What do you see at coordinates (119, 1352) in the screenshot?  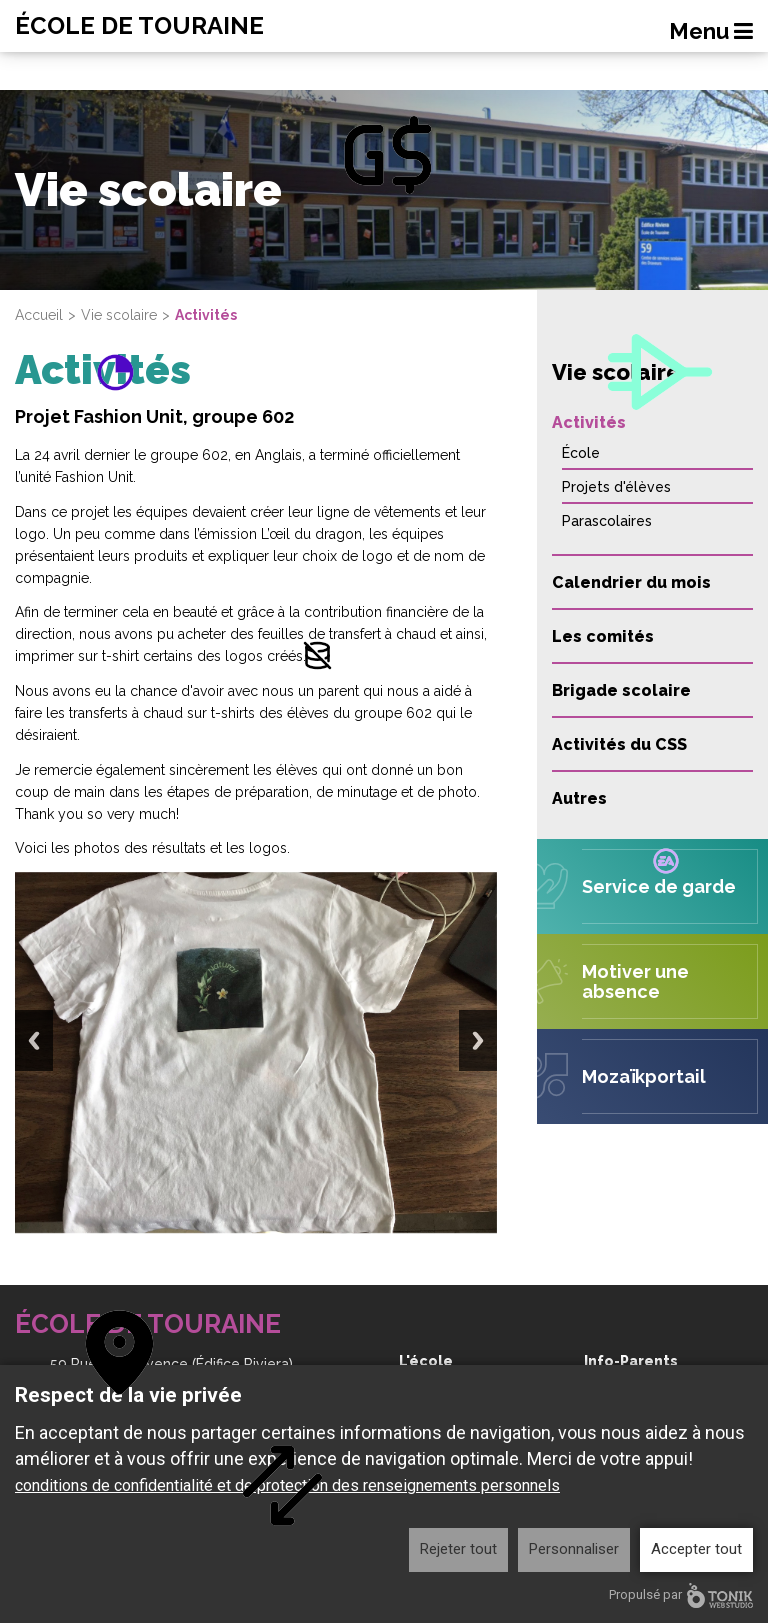 I see `view pinned location on map` at bounding box center [119, 1352].